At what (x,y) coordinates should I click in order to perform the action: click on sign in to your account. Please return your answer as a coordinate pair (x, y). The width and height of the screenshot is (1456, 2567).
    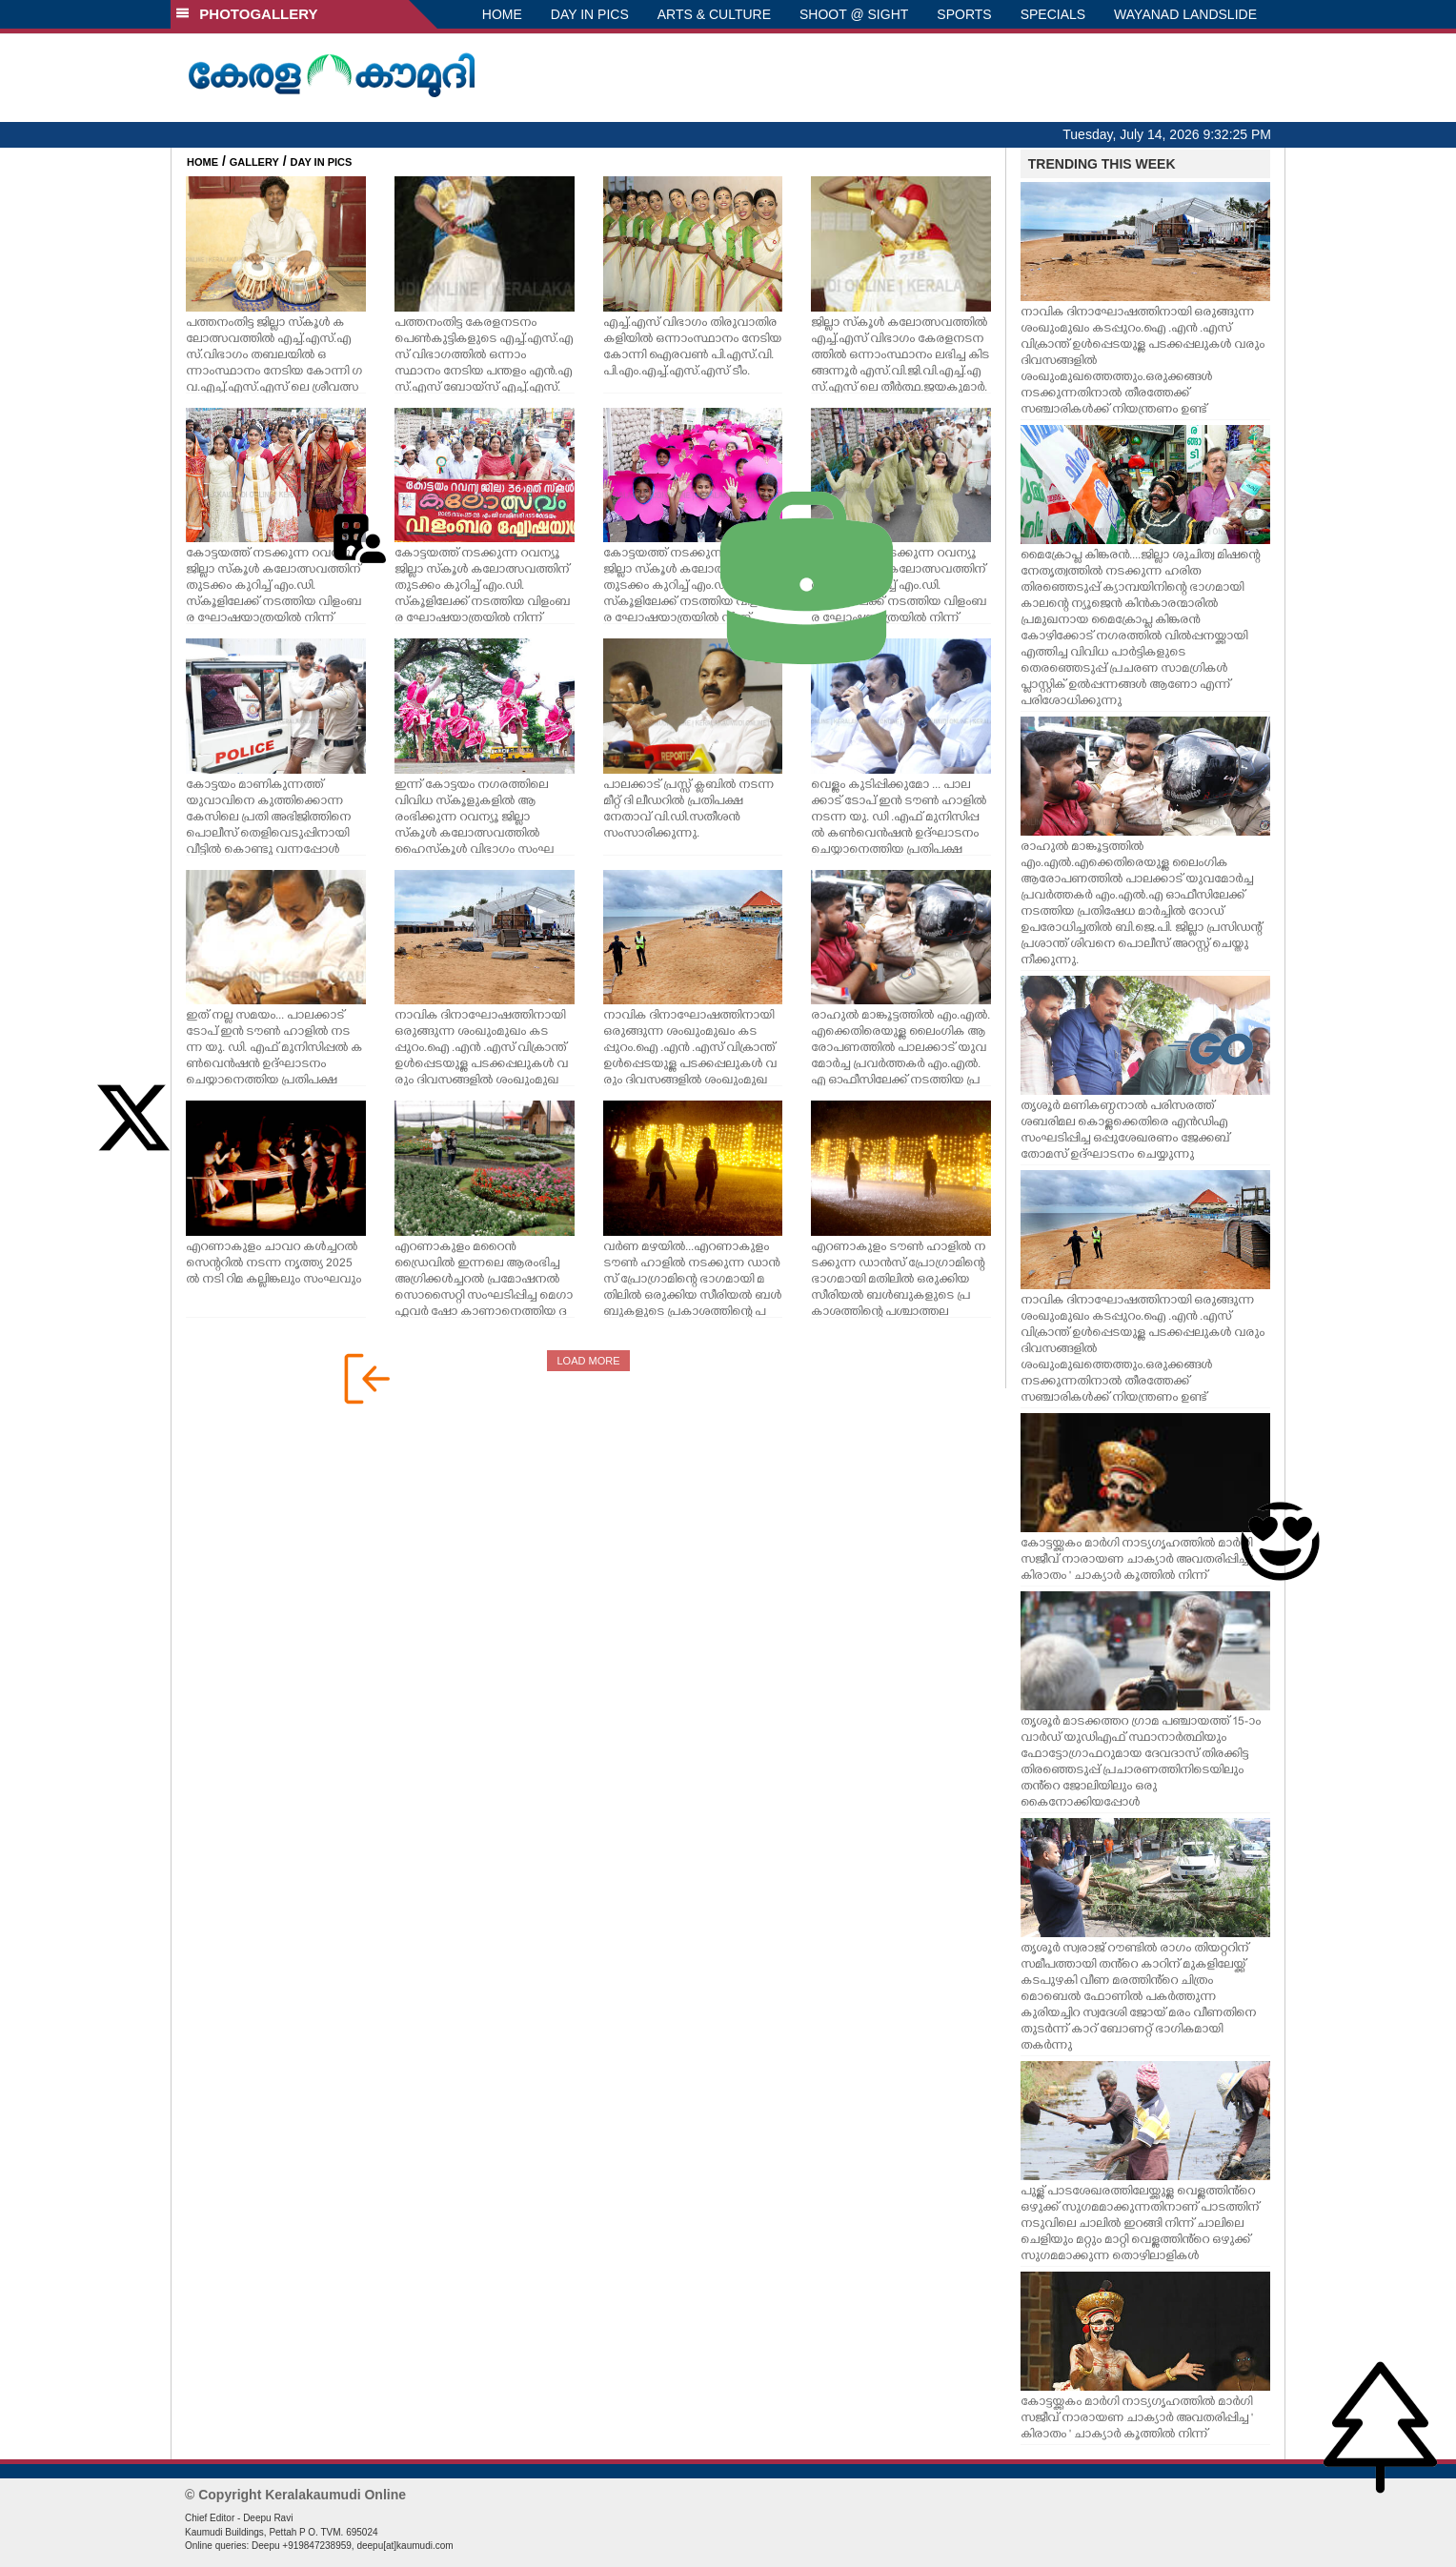
    Looking at the image, I should click on (366, 1379).